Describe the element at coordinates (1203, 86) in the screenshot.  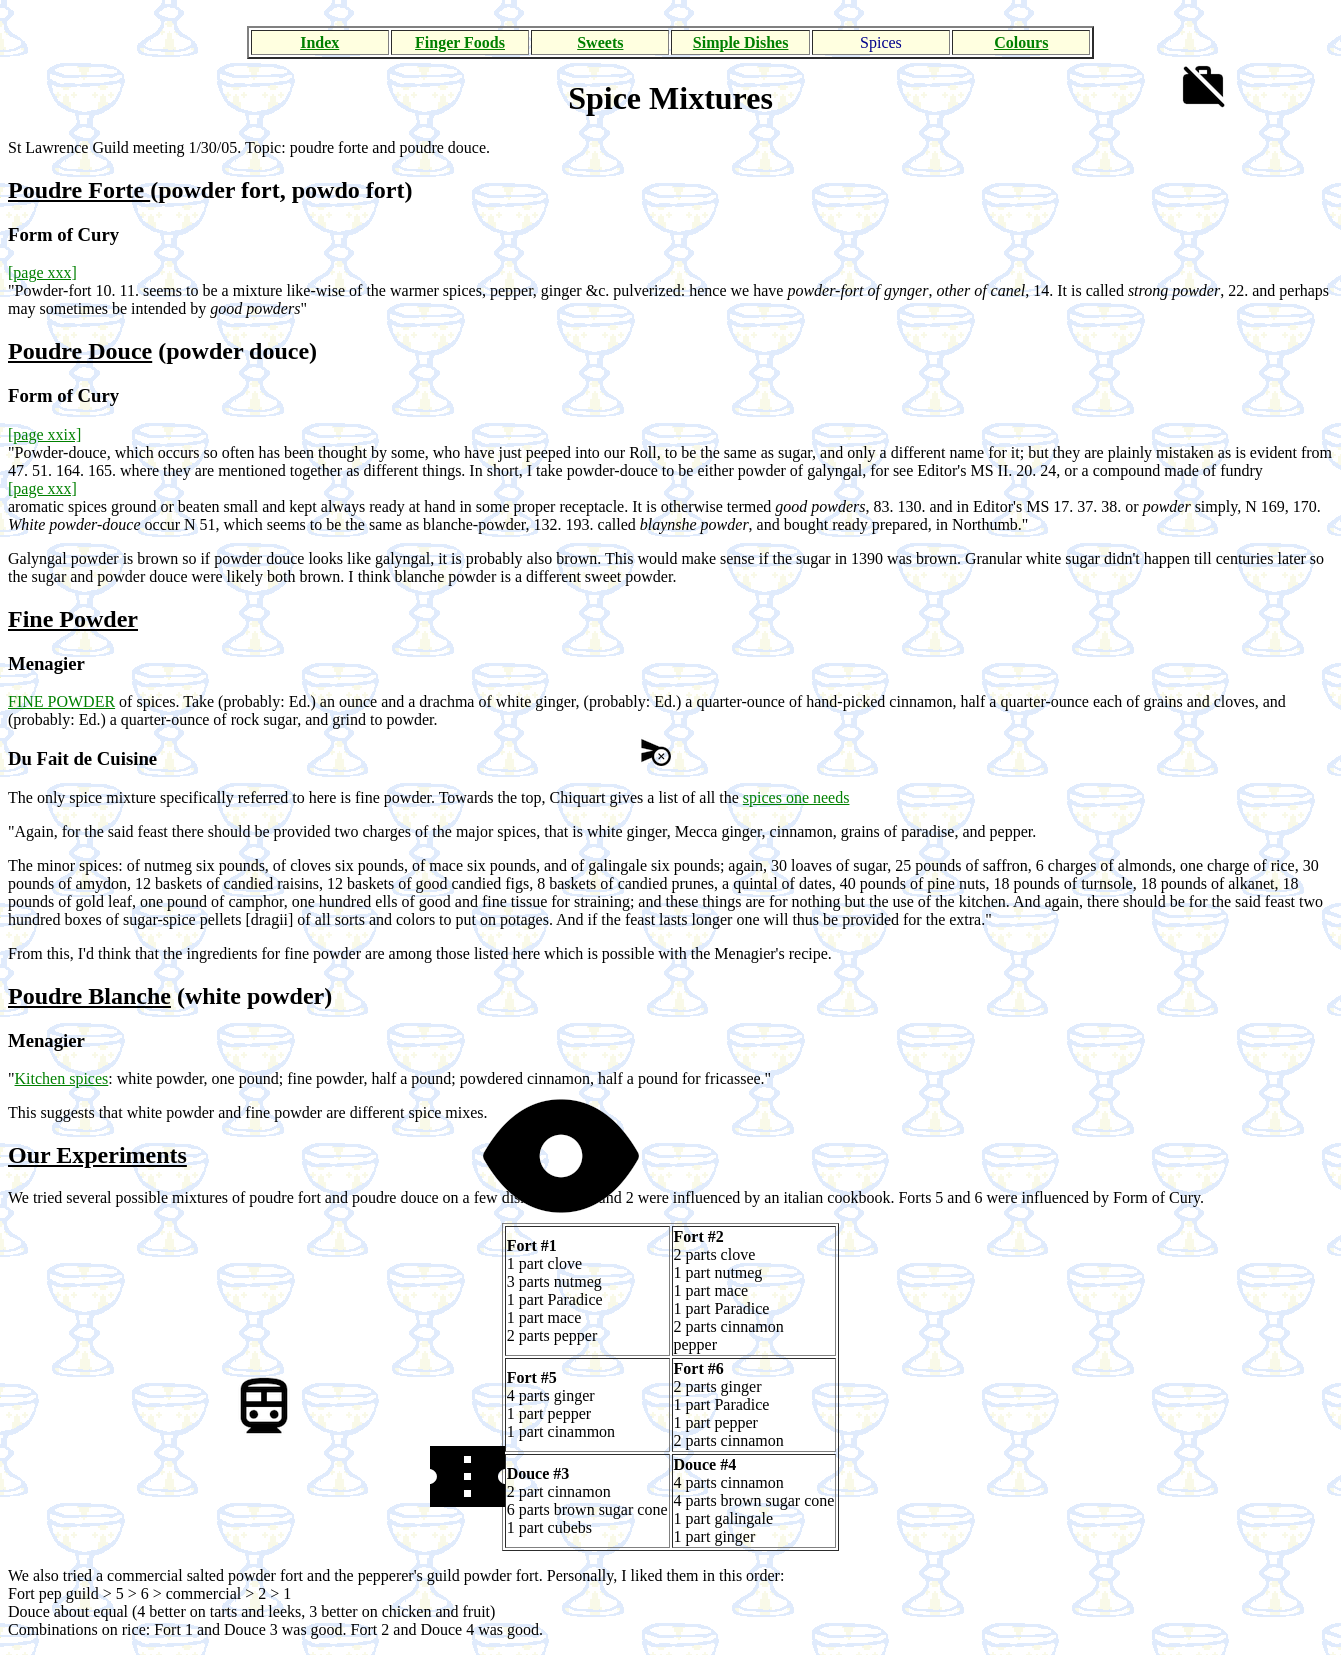
I see `disable work mode or work profile` at that location.